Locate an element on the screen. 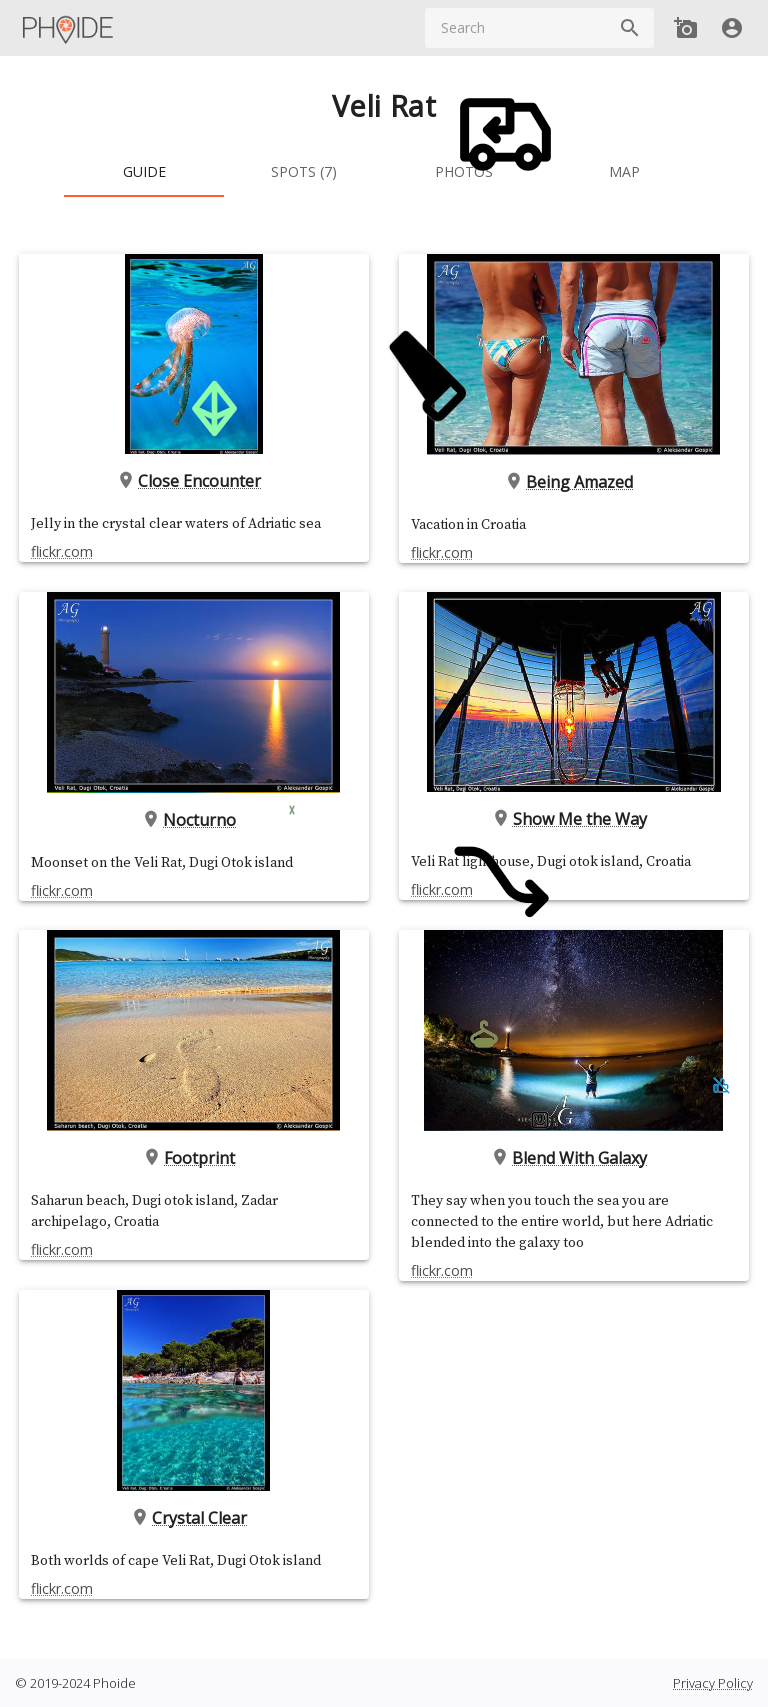  like feature is disabled is located at coordinates (721, 1085).